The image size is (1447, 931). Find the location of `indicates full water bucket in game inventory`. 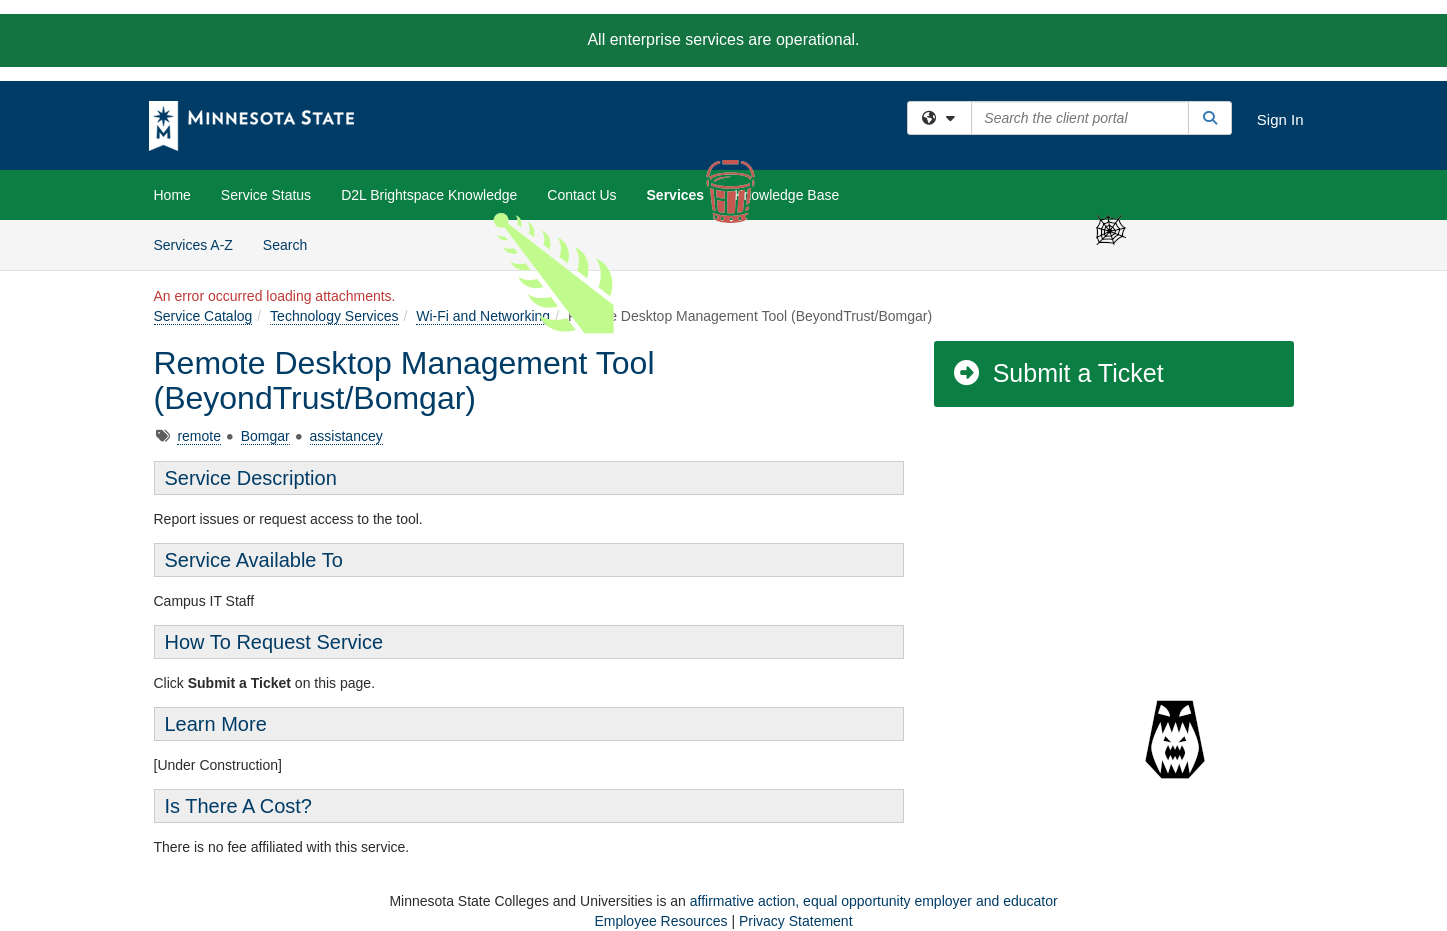

indicates full water bucket in game inventory is located at coordinates (730, 189).